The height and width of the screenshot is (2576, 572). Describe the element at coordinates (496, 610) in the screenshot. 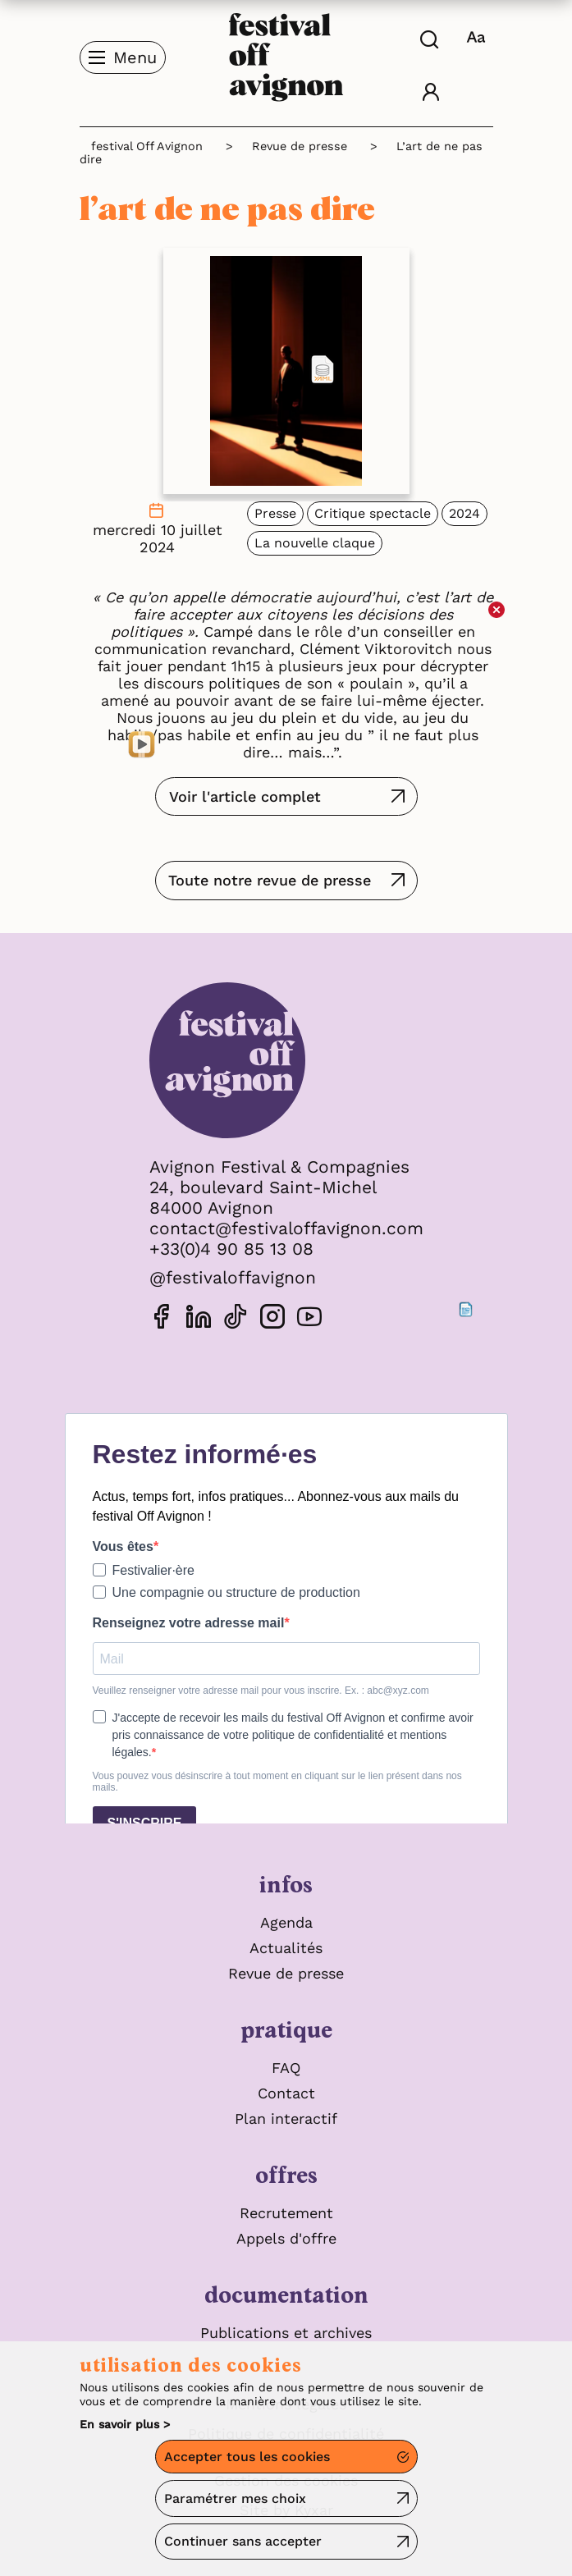

I see `cancel the current action or operation` at that location.